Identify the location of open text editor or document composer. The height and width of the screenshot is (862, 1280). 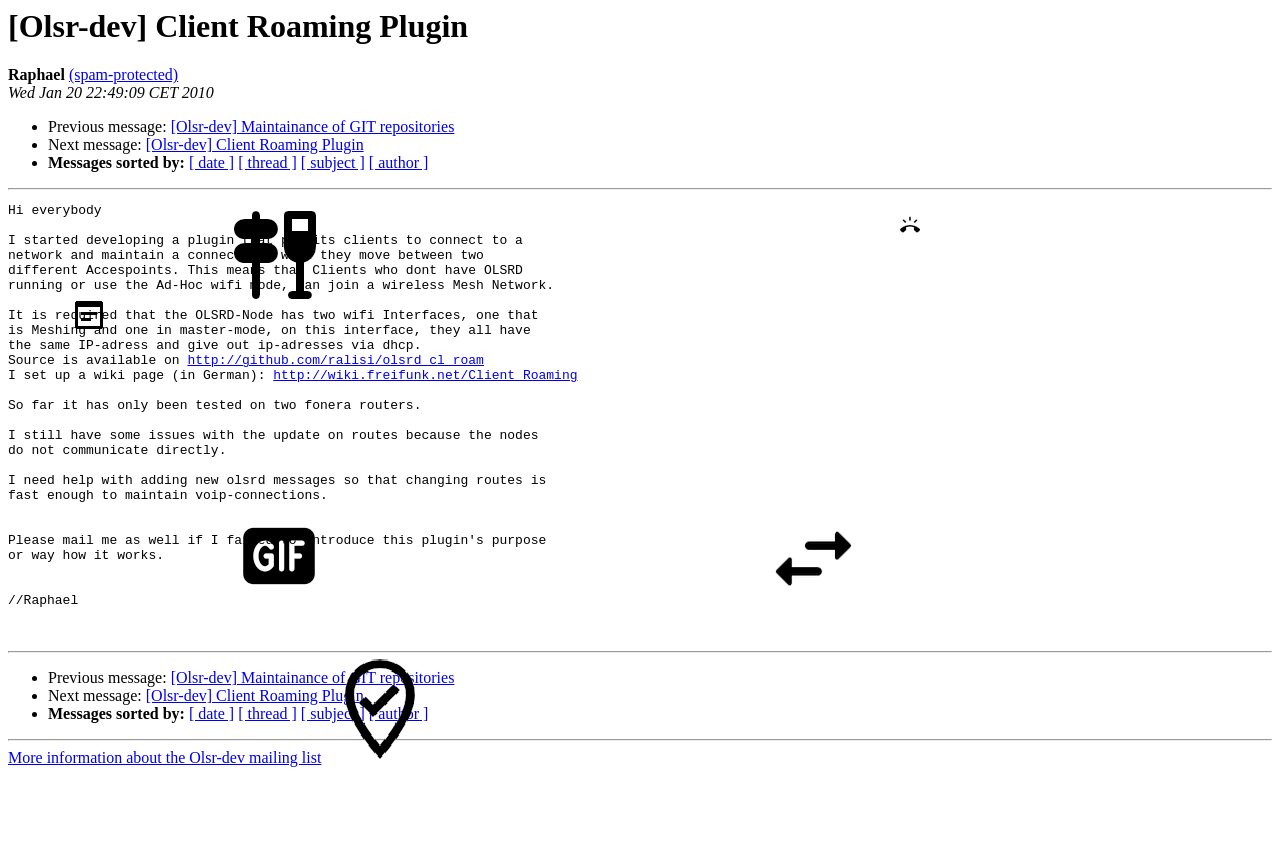
(89, 315).